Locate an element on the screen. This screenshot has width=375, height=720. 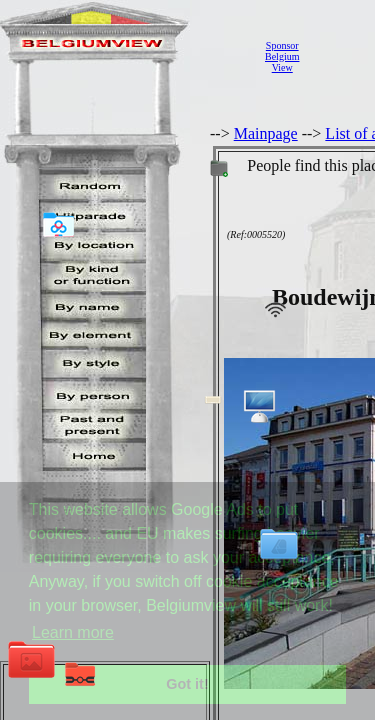
open Baidu Netdisk cloud storage folder is located at coordinates (58, 225).